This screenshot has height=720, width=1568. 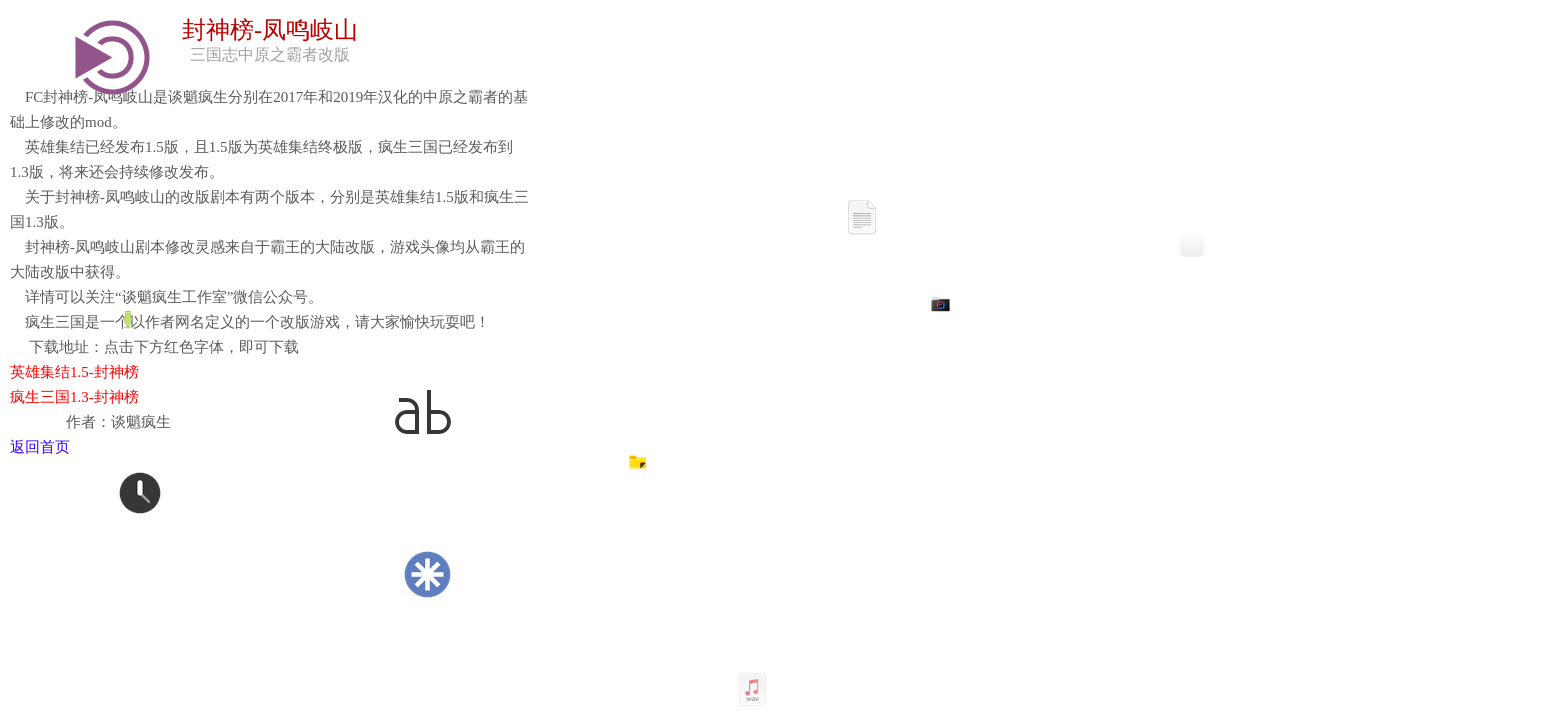 What do you see at coordinates (423, 414) in the screenshot?
I see `access font settings and preferences` at bounding box center [423, 414].